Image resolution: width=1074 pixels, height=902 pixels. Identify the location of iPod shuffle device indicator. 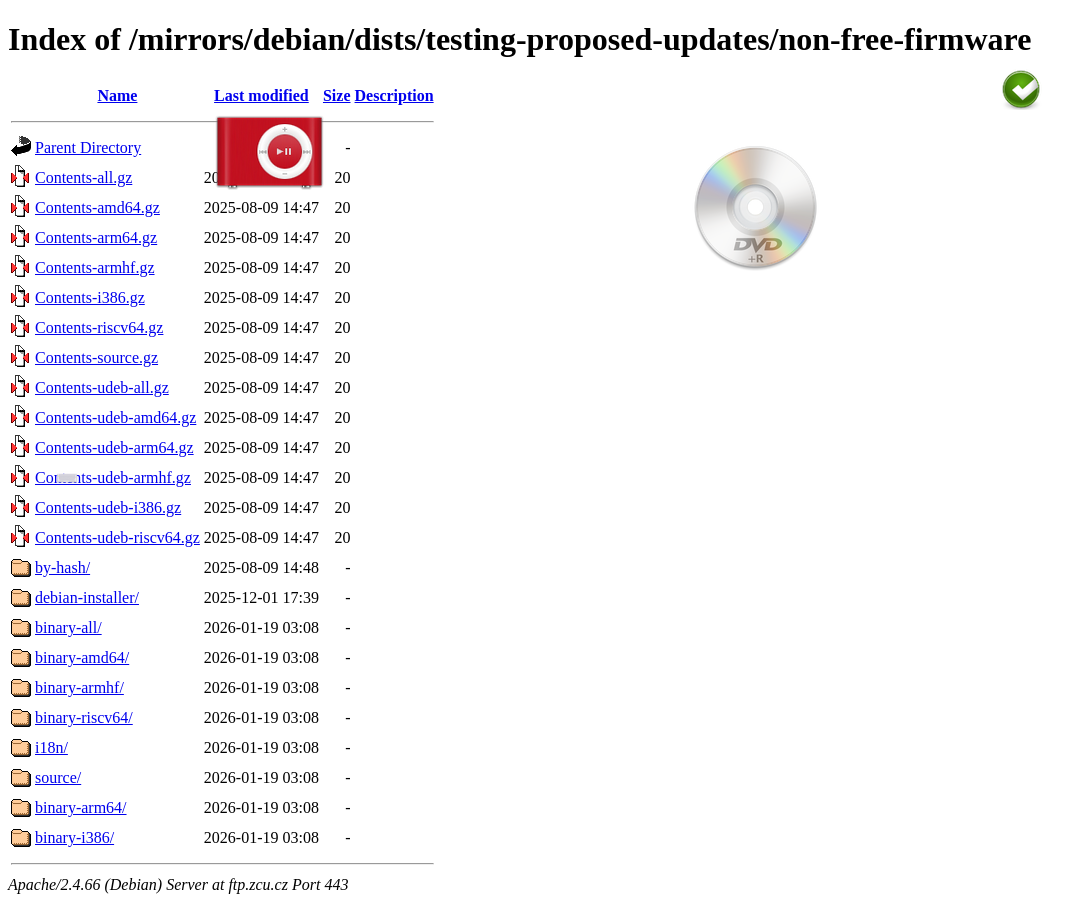
(269, 132).